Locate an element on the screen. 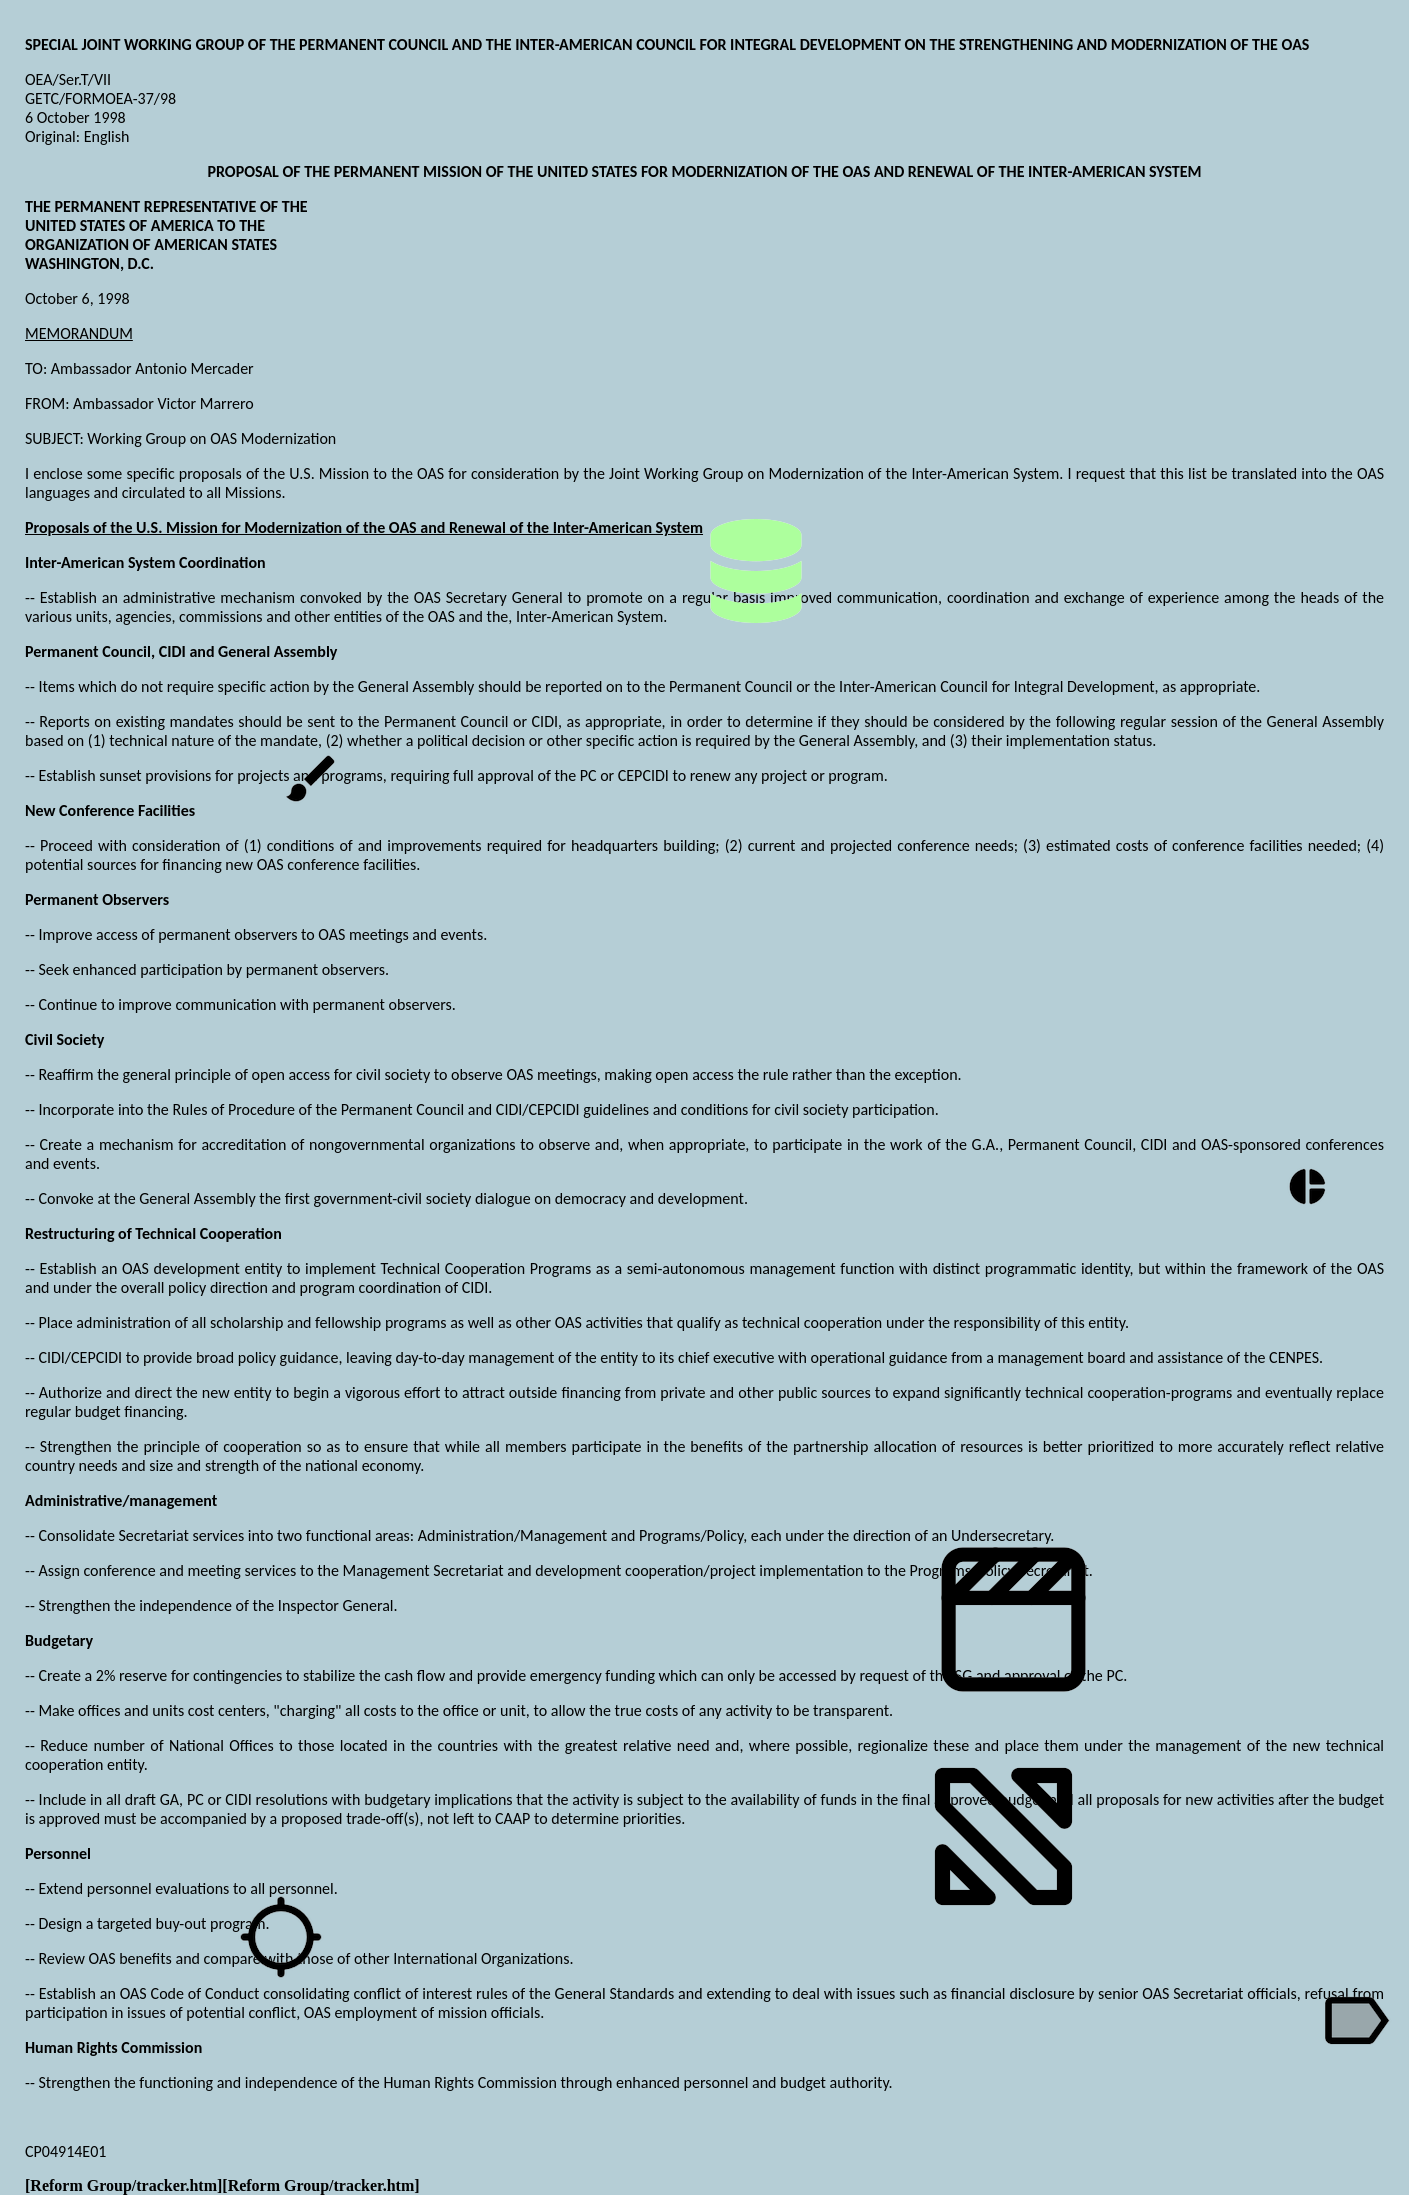 The width and height of the screenshot is (1409, 2195). GPS signal not yet acquired is located at coordinates (281, 1937).